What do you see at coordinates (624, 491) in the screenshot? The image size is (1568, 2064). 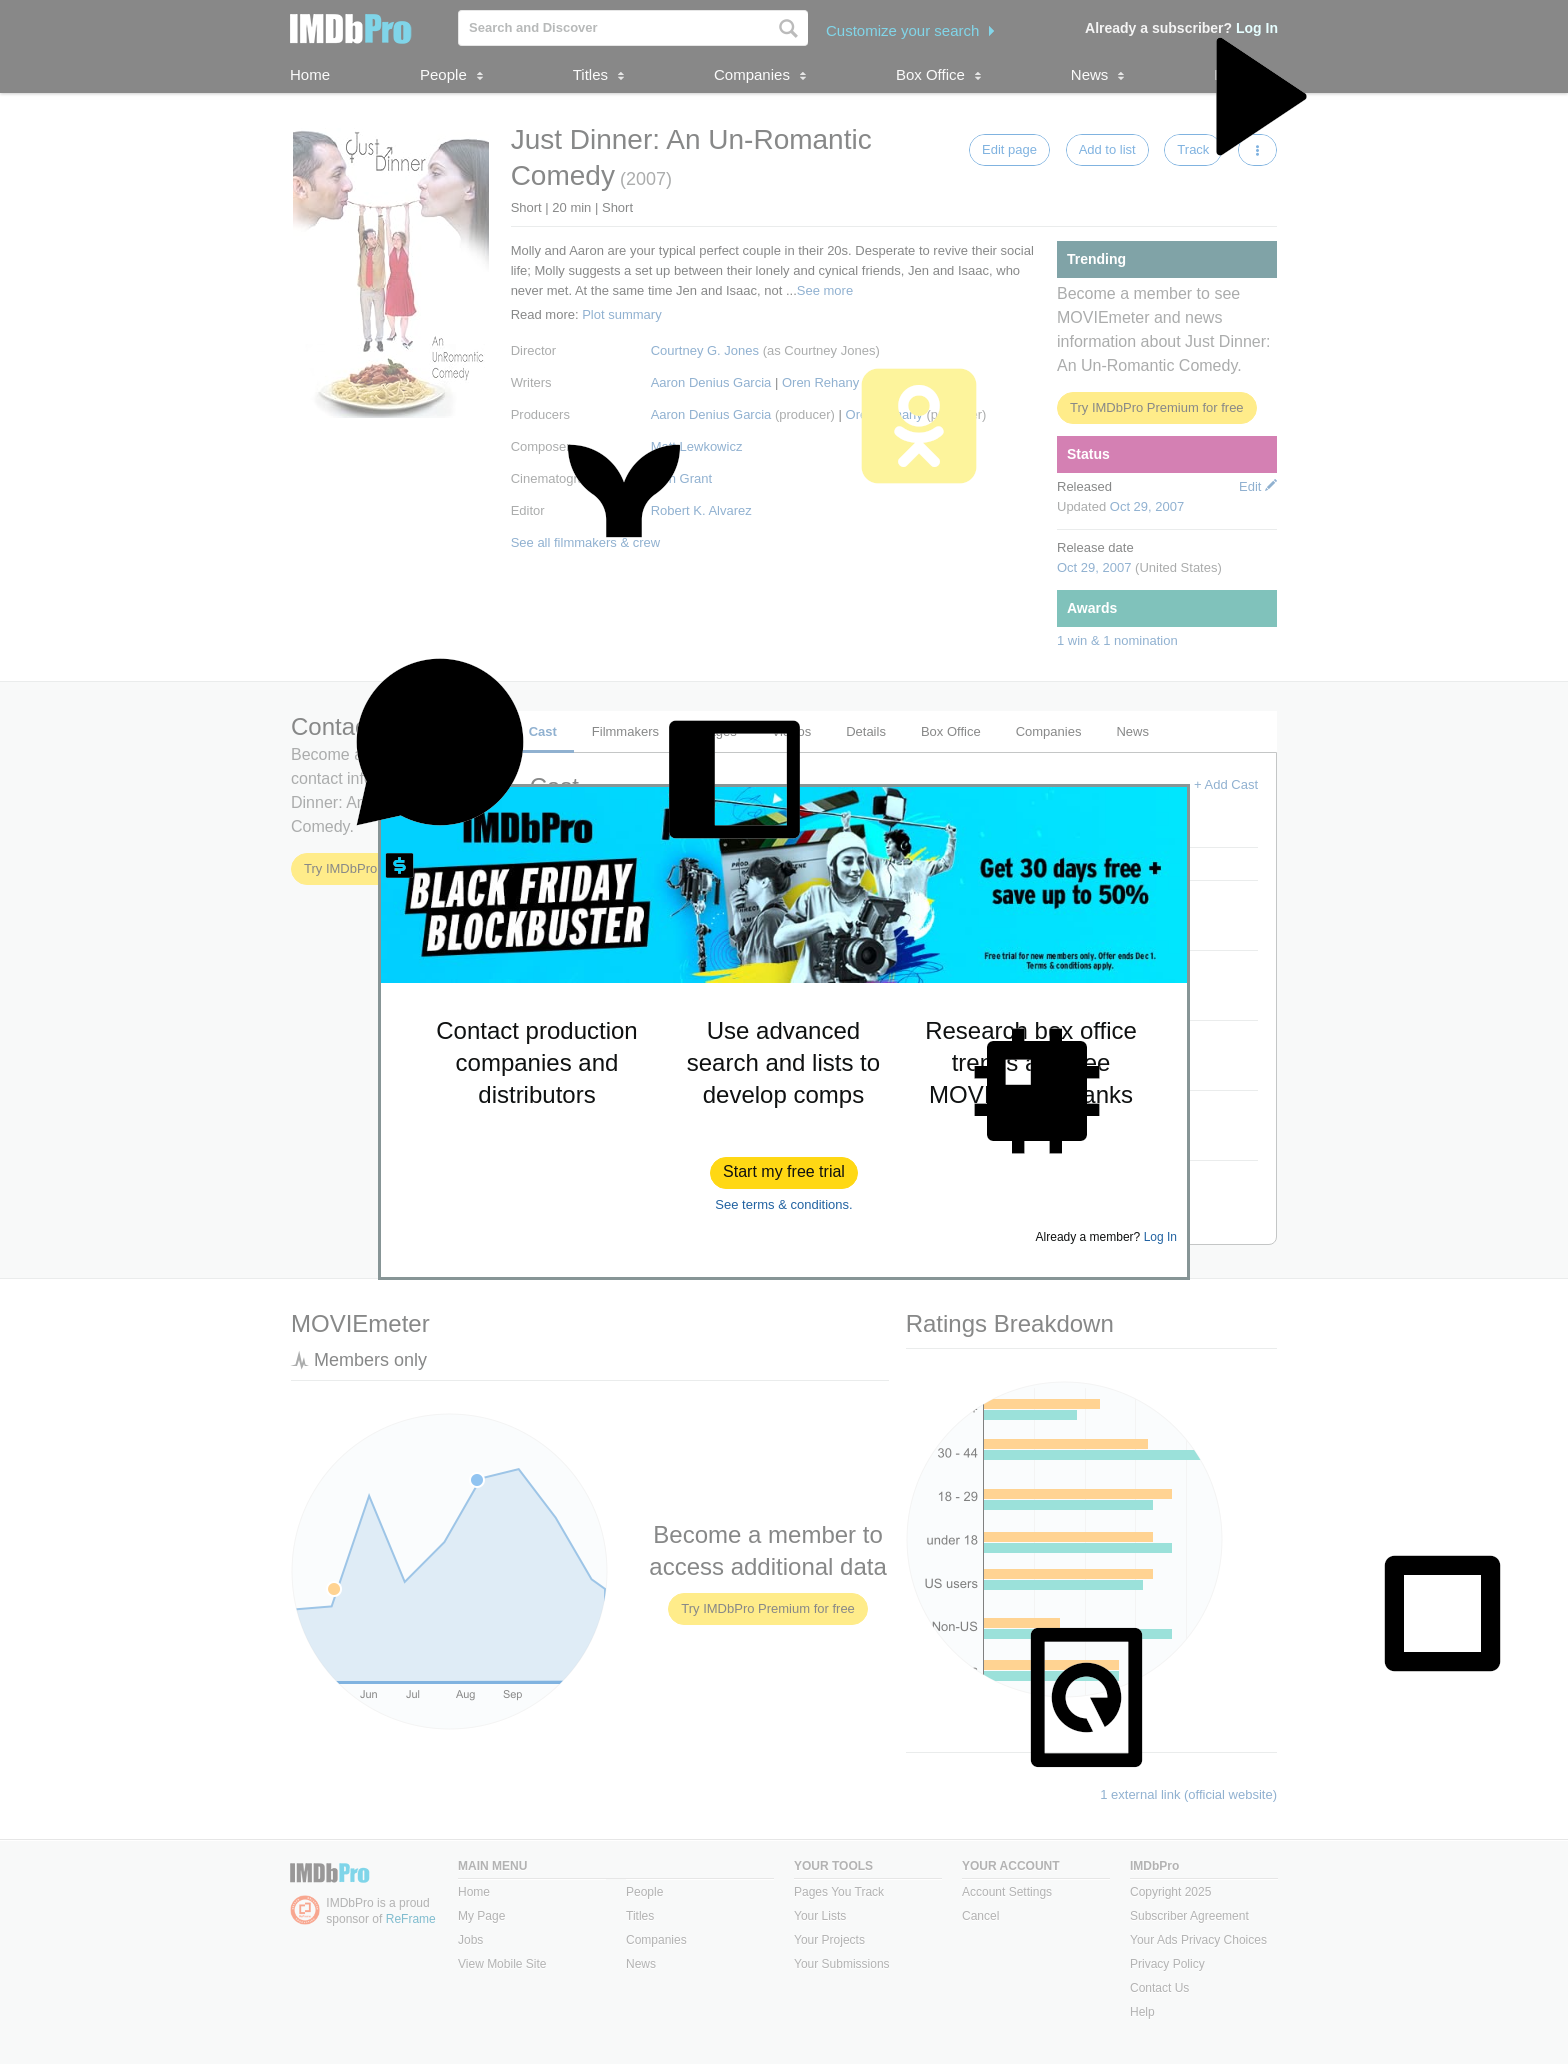 I see `open Mermaid diagramming tool` at bounding box center [624, 491].